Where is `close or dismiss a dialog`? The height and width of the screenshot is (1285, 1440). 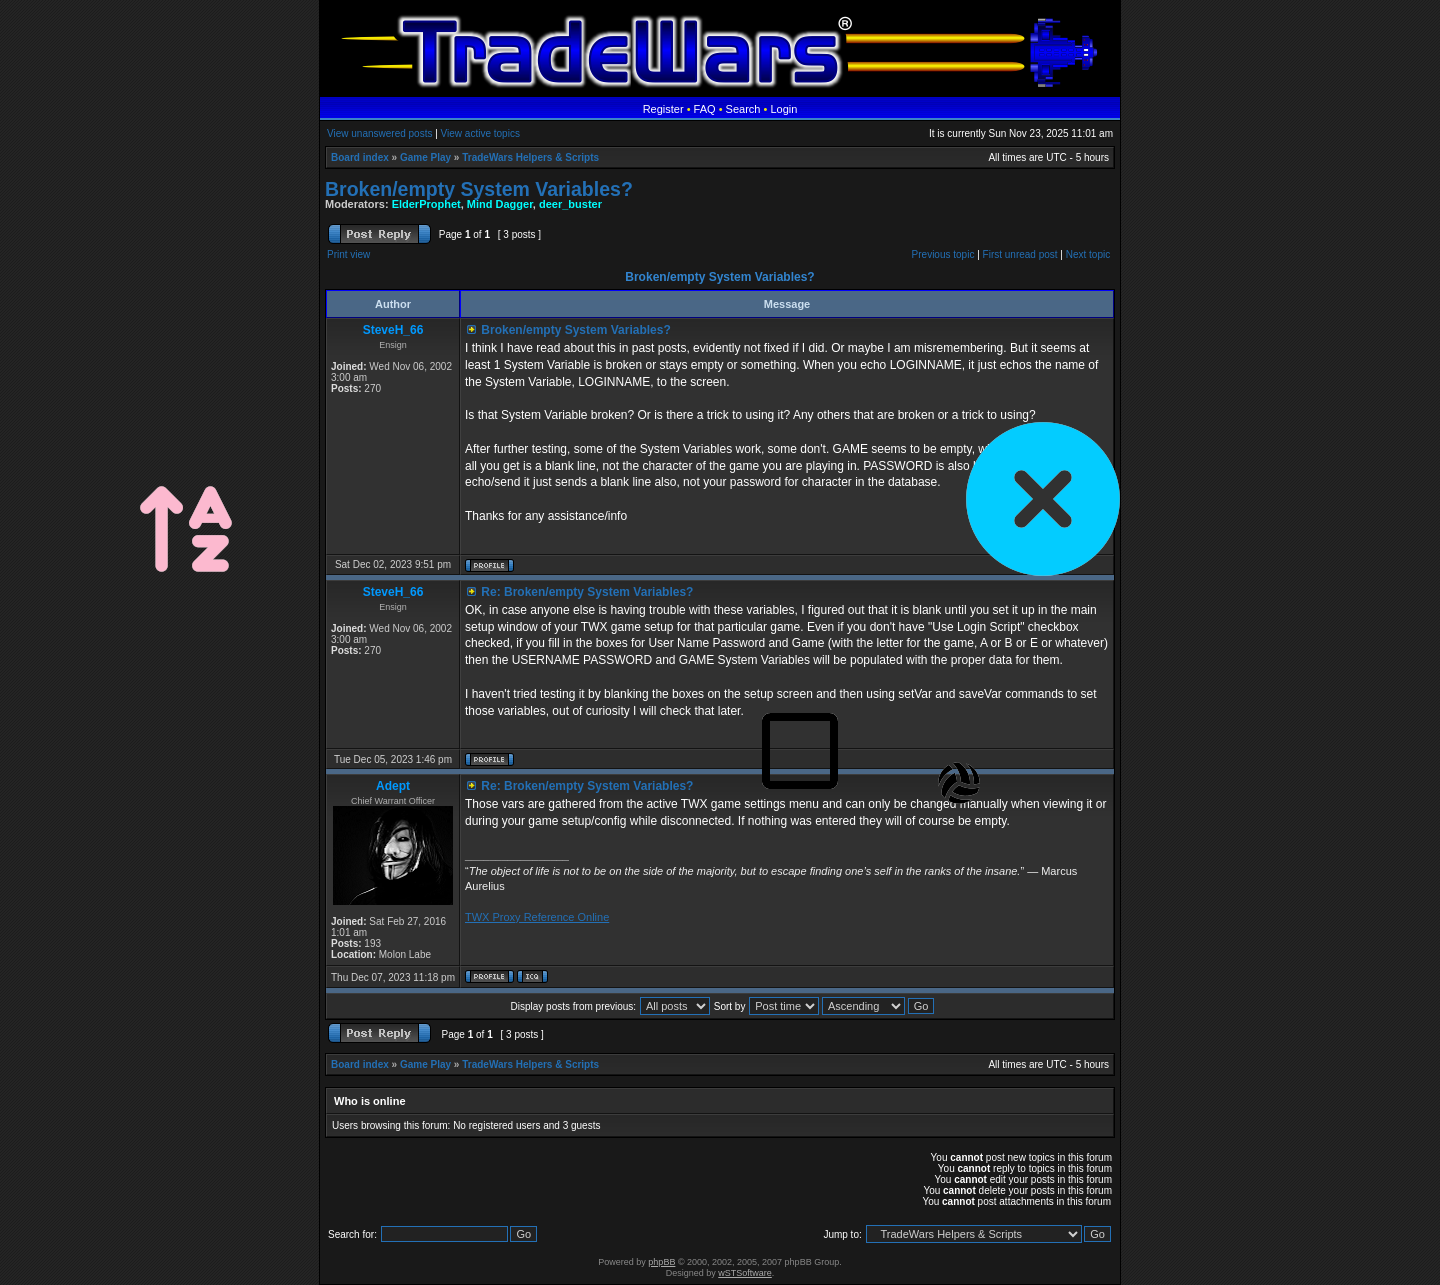 close or dismiss a dialog is located at coordinates (1043, 499).